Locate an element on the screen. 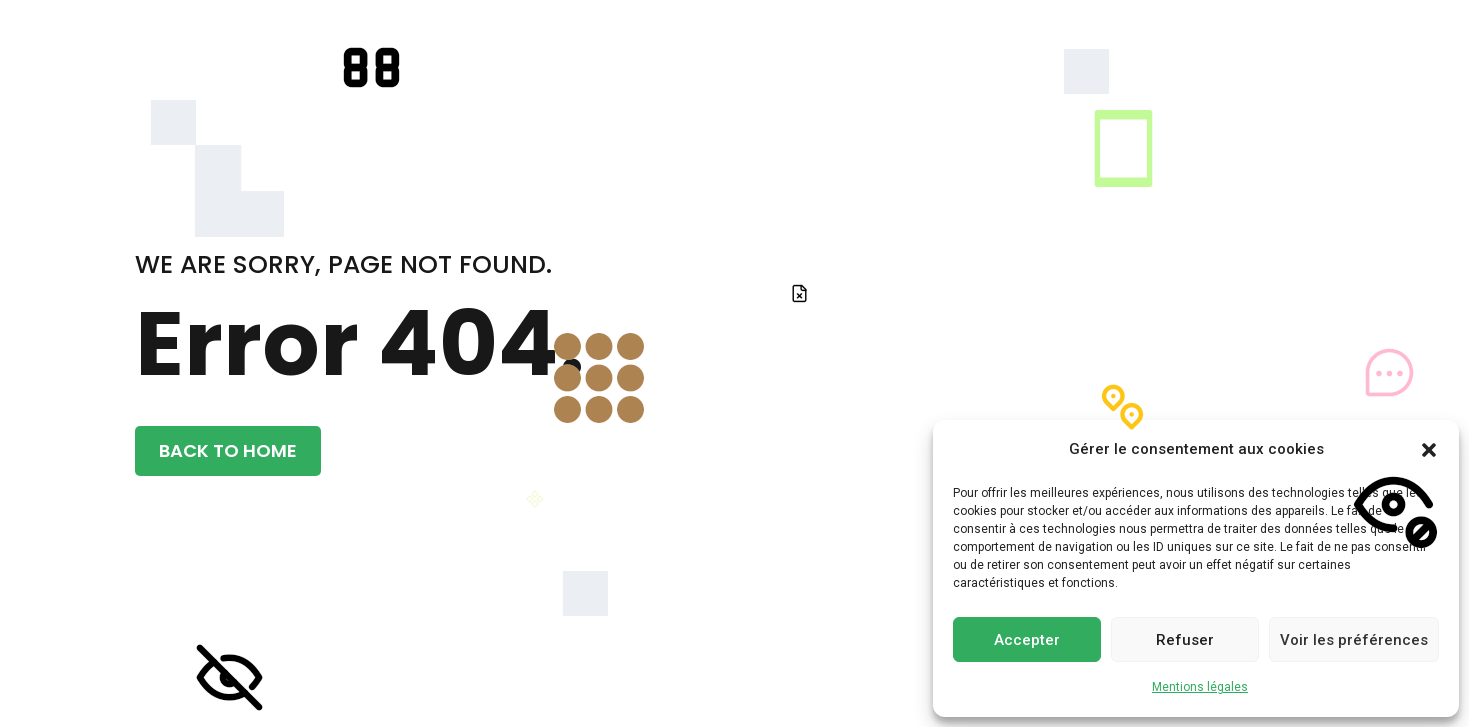 This screenshot has height=727, width=1469. delete or remove a file is located at coordinates (799, 293).